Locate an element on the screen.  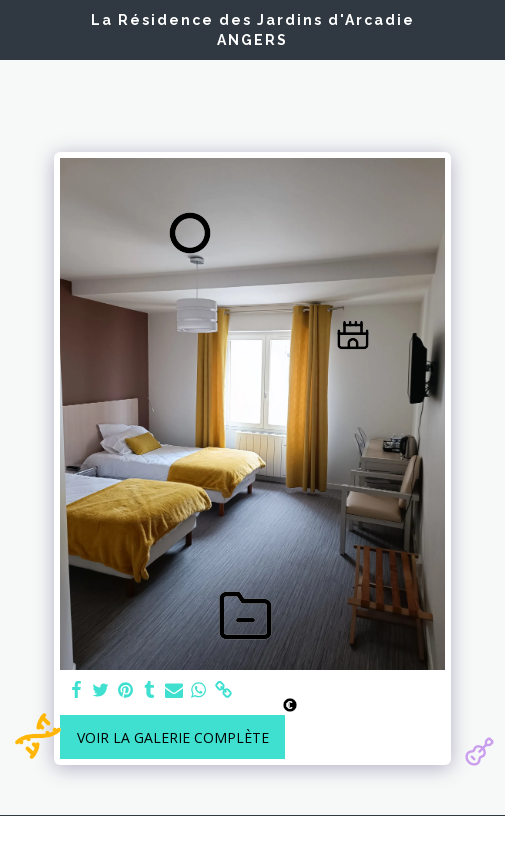
access genetic or DNA-related information is located at coordinates (38, 736).